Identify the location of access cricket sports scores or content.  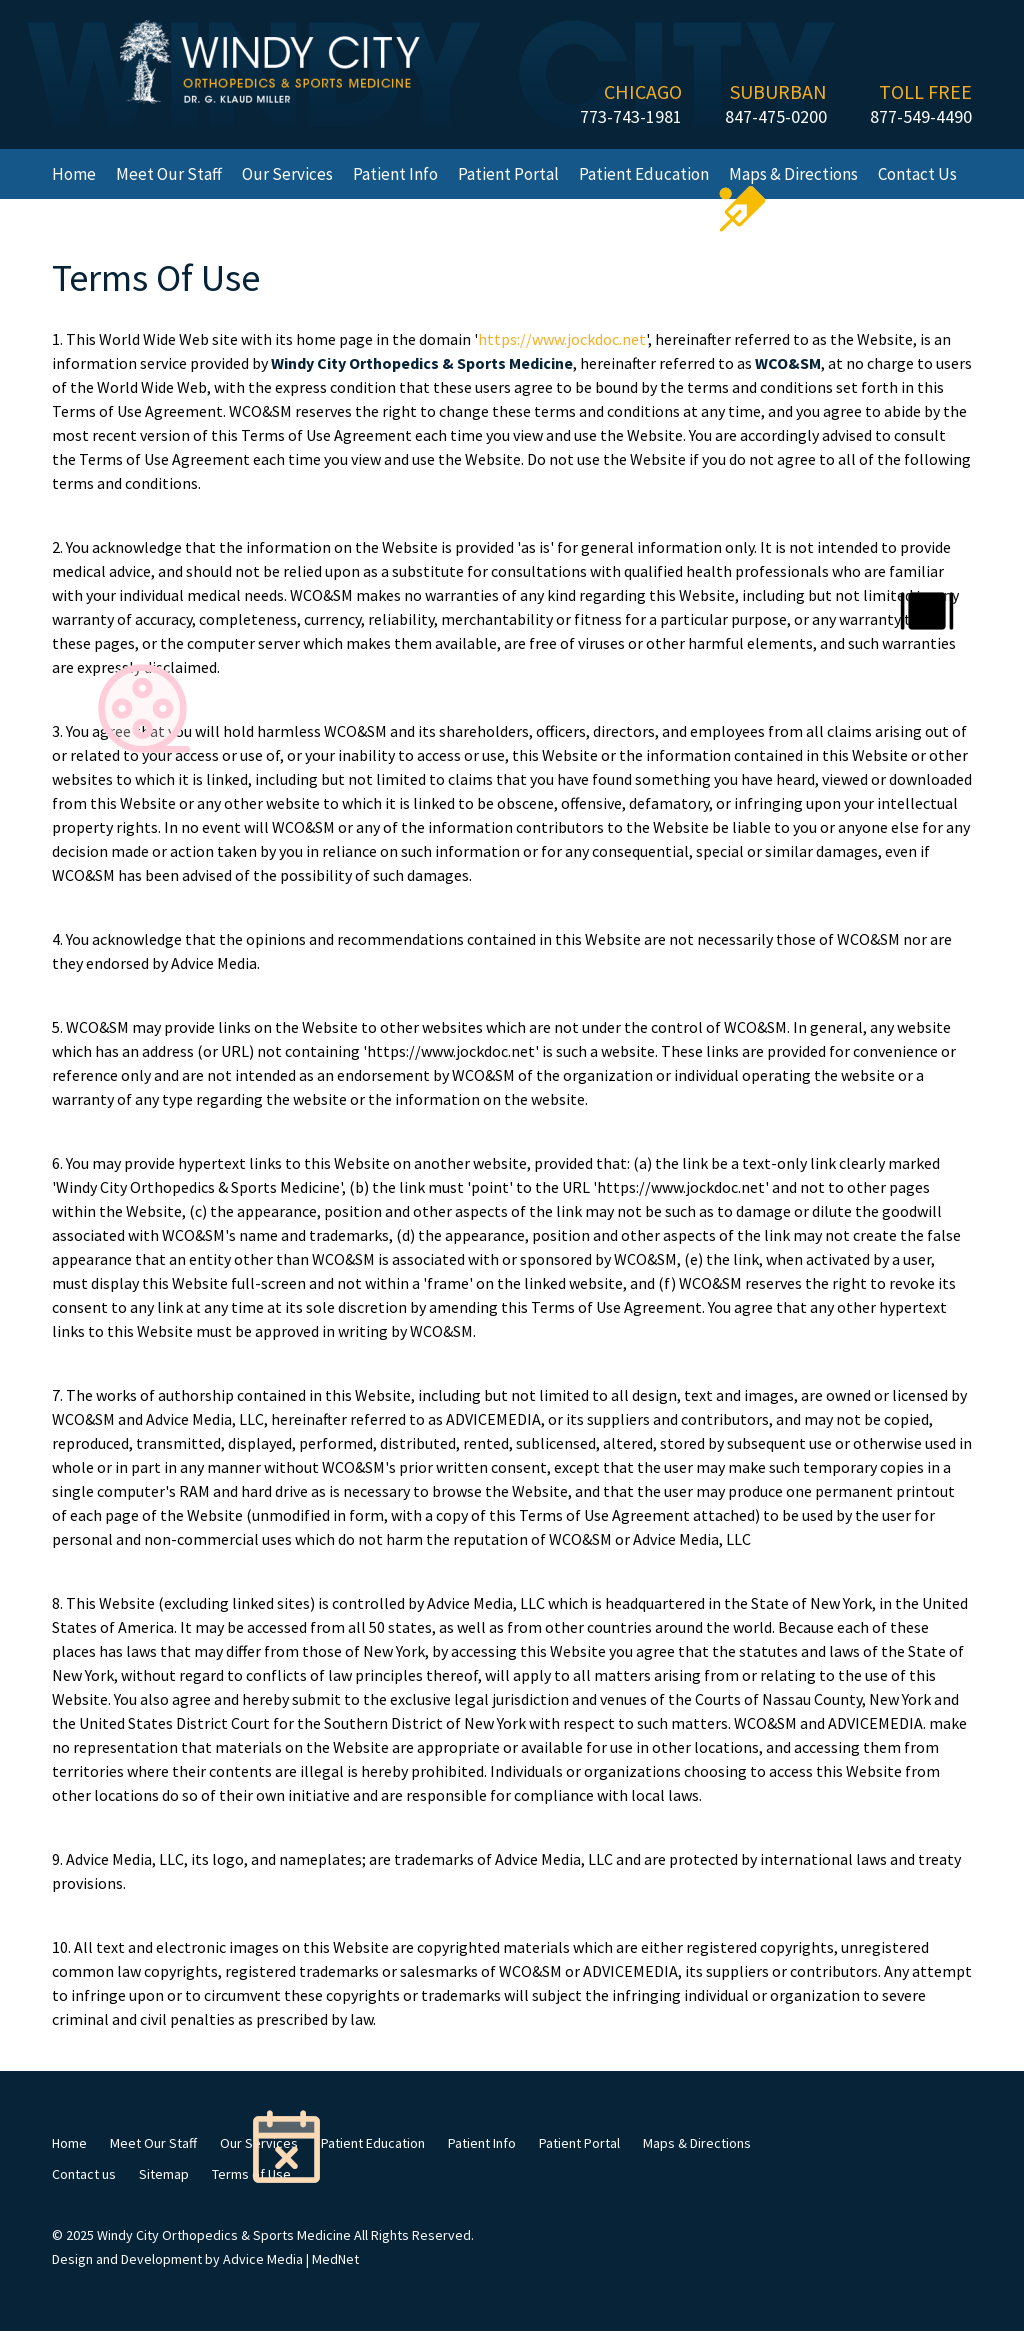
(740, 208).